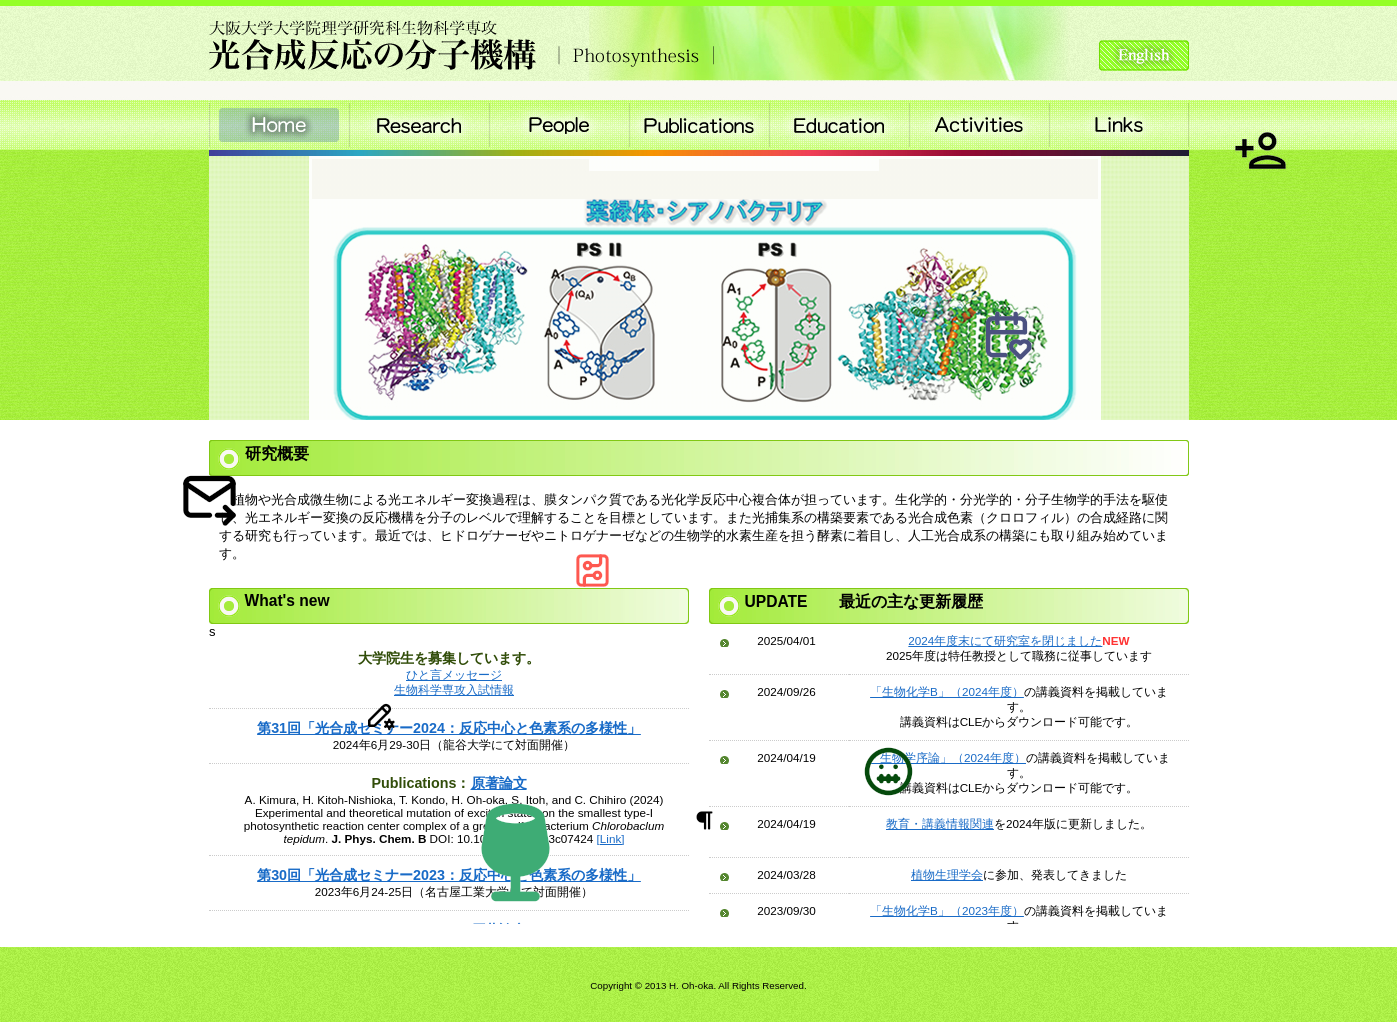 The image size is (1397, 1022). Describe the element at coordinates (888, 771) in the screenshot. I see `indicates a muted or silenced notification state` at that location.